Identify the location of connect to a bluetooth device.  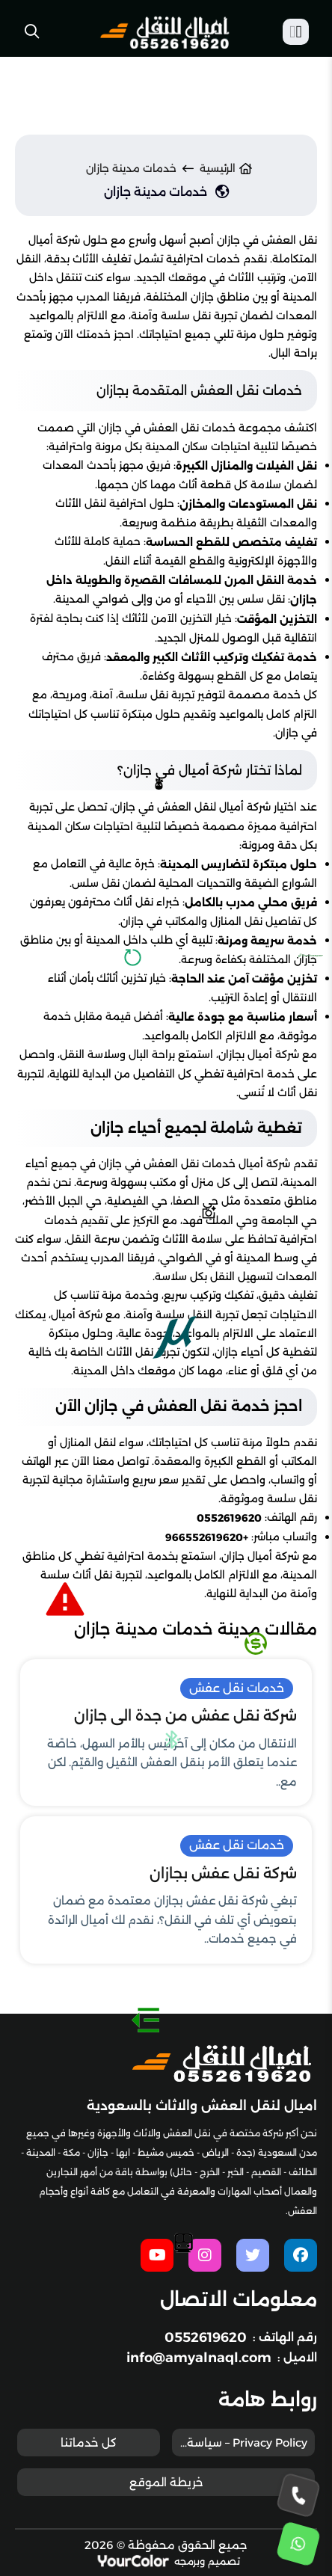
(171, 1739).